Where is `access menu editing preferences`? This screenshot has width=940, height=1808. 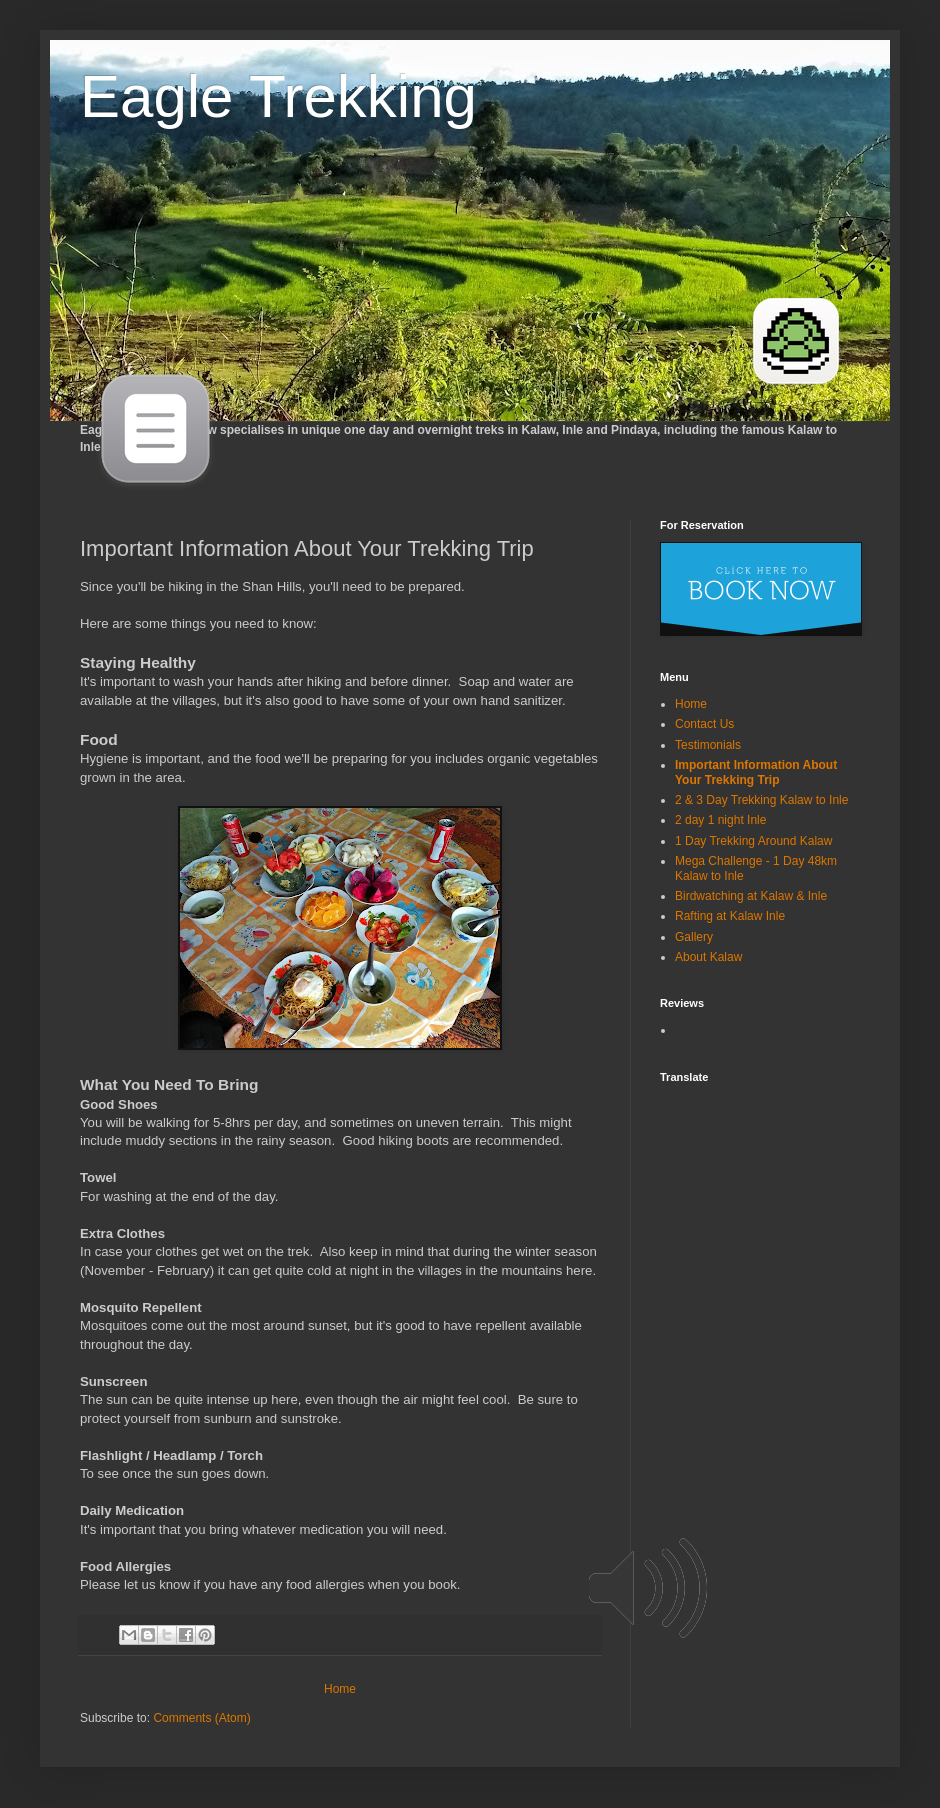 access menu editing preferences is located at coordinates (155, 430).